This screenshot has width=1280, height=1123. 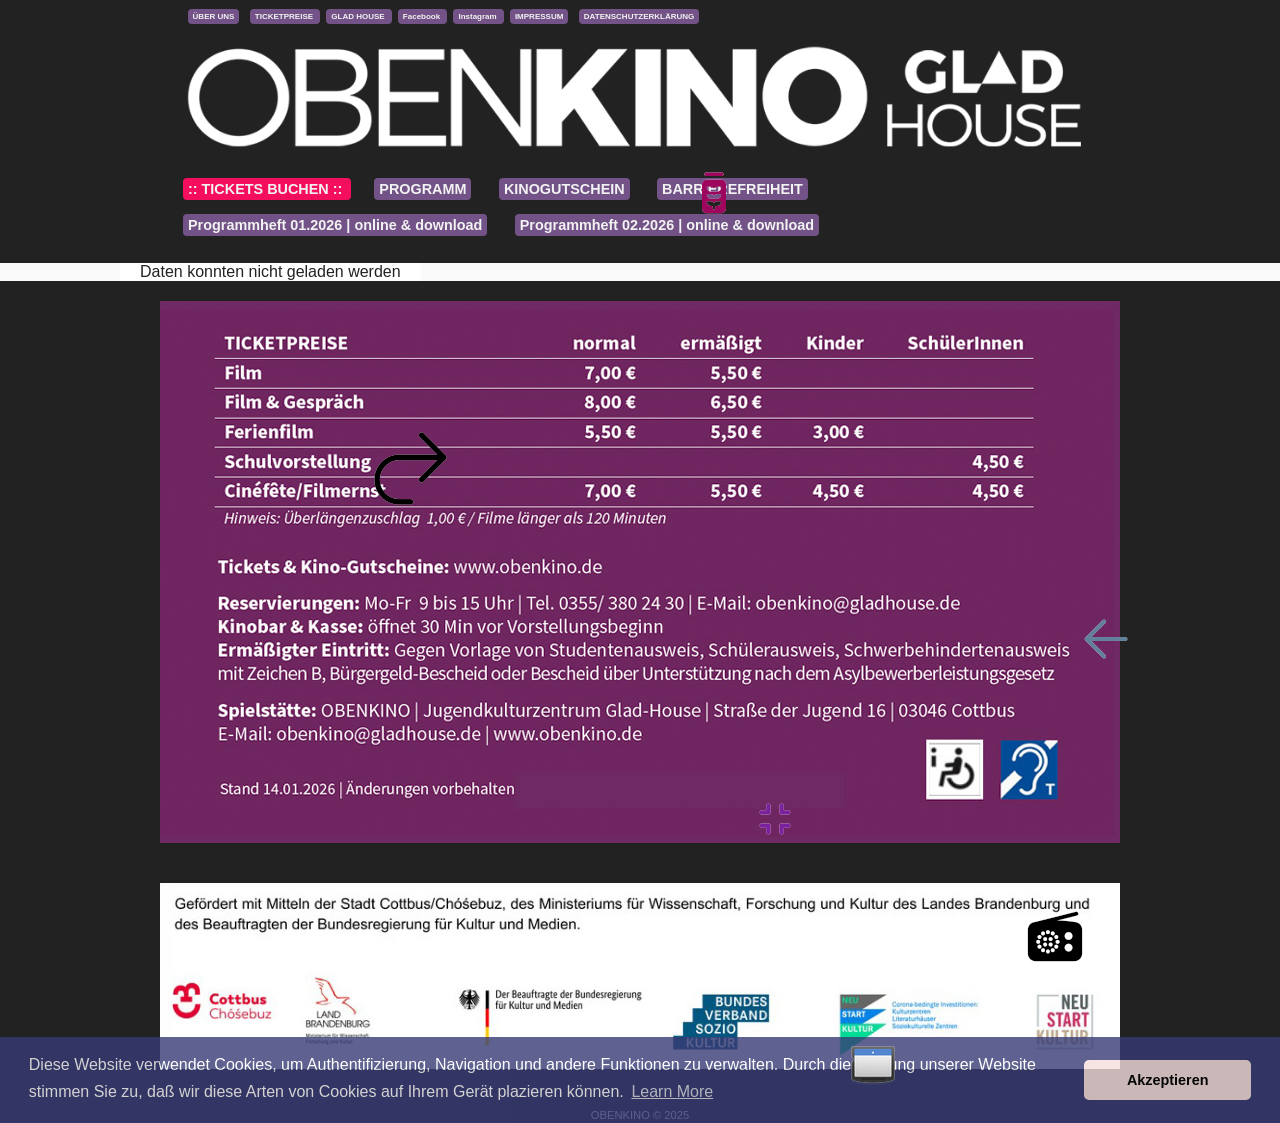 I want to click on open radio or audio streaming, so click(x=1055, y=936).